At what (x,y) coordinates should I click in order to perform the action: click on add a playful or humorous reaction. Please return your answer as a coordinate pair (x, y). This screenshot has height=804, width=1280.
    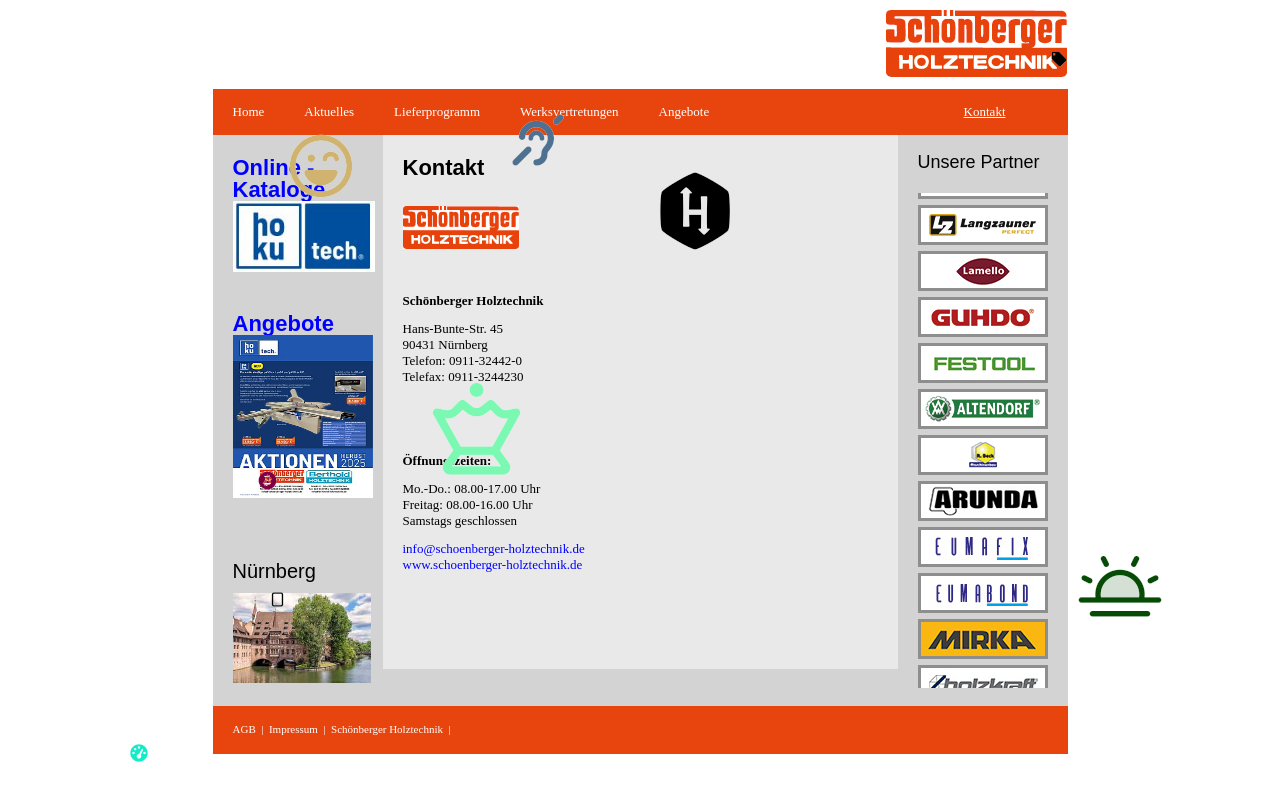
    Looking at the image, I should click on (321, 166).